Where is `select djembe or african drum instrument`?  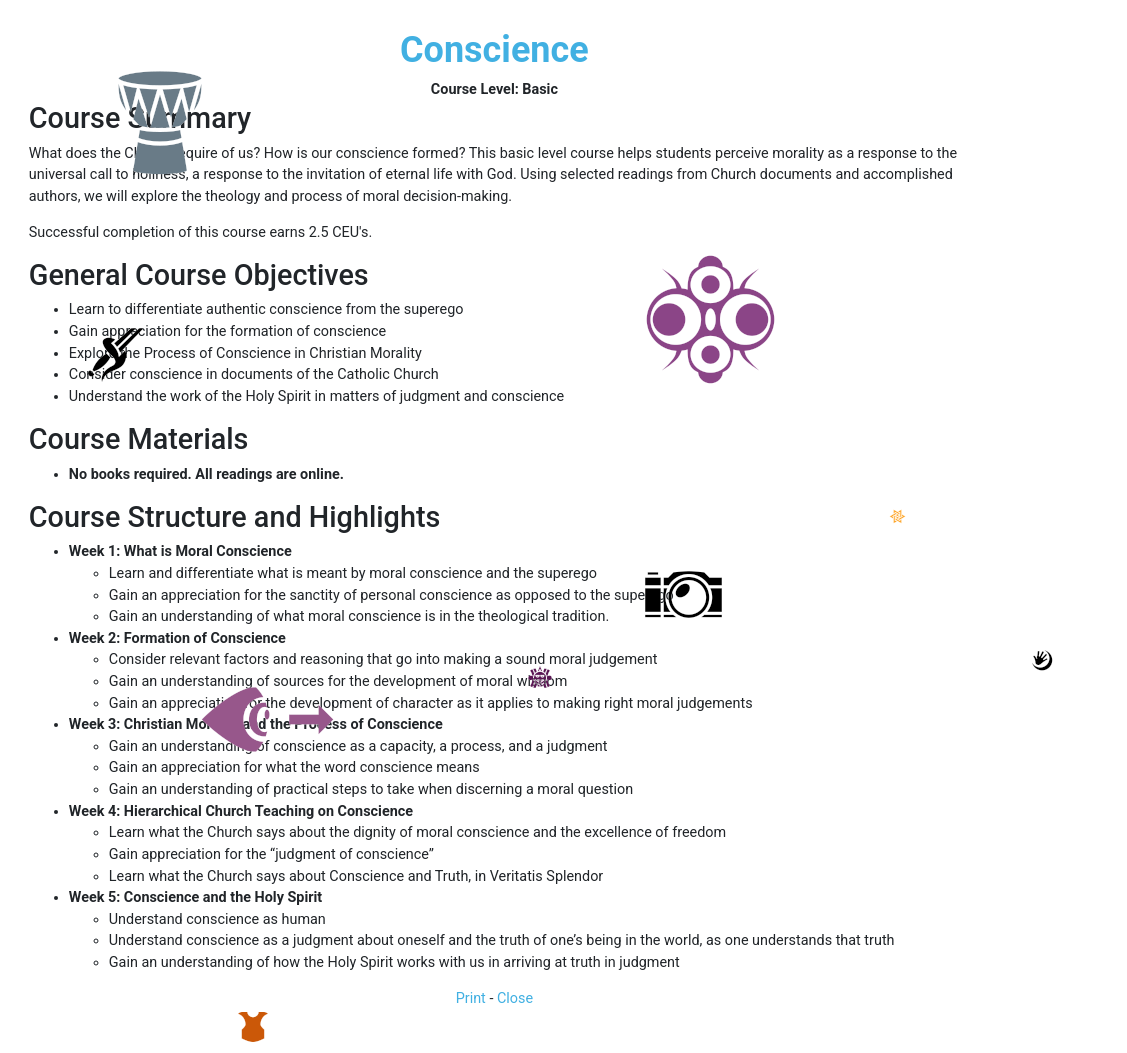 select djembe or african drum instrument is located at coordinates (160, 120).